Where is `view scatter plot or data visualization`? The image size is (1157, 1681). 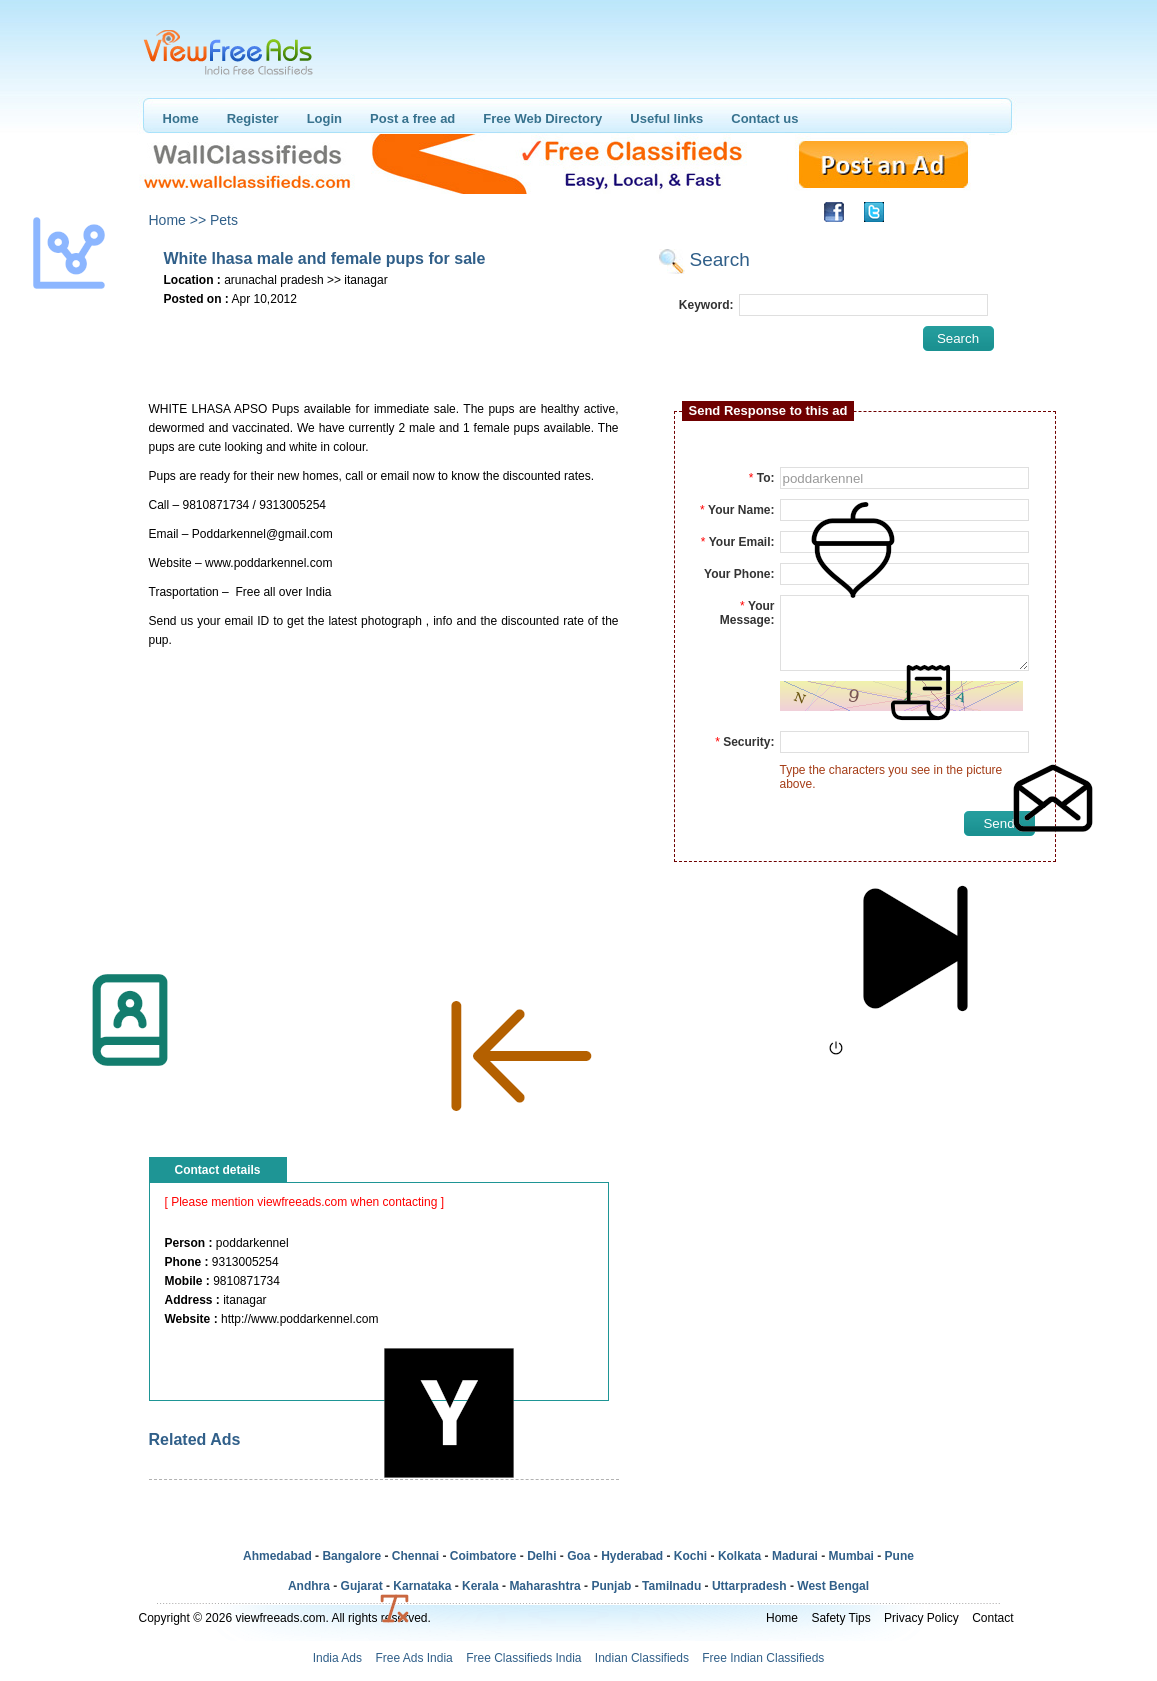
view scatter plot or data visualization is located at coordinates (69, 253).